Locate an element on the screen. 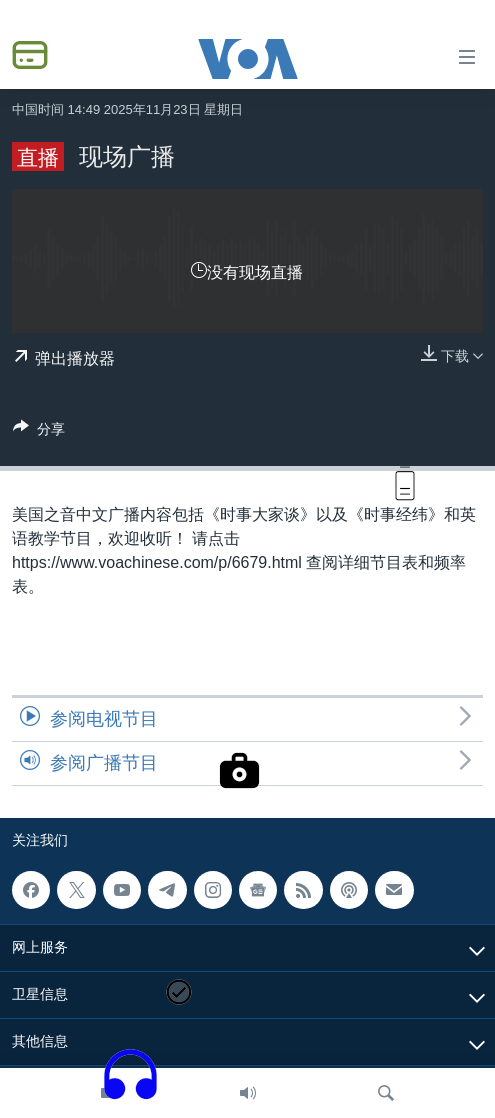 This screenshot has width=495, height=1118. indicates task or action completed successfully is located at coordinates (179, 992).